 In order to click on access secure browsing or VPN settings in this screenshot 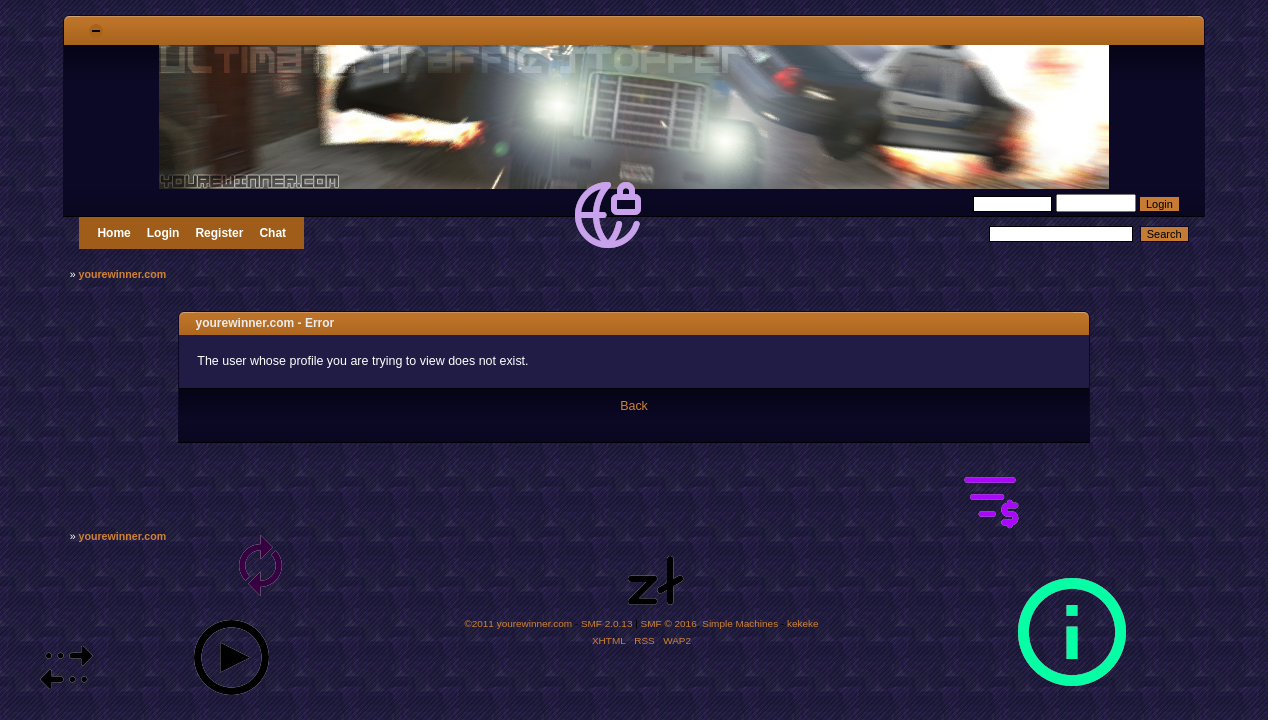, I will do `click(608, 215)`.